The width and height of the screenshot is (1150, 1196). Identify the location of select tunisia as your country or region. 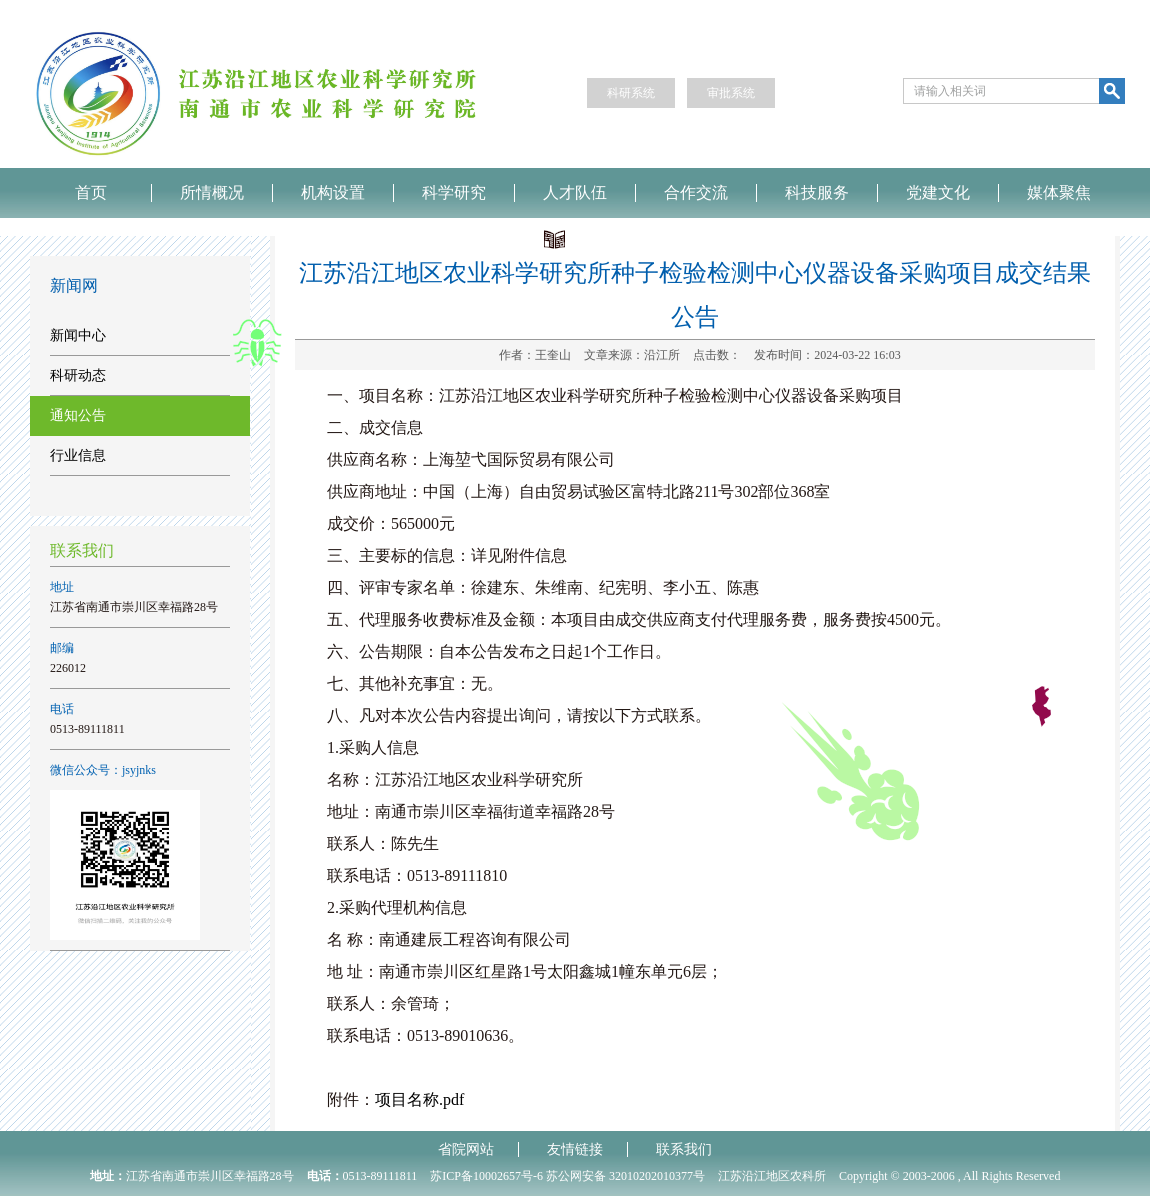
(1043, 706).